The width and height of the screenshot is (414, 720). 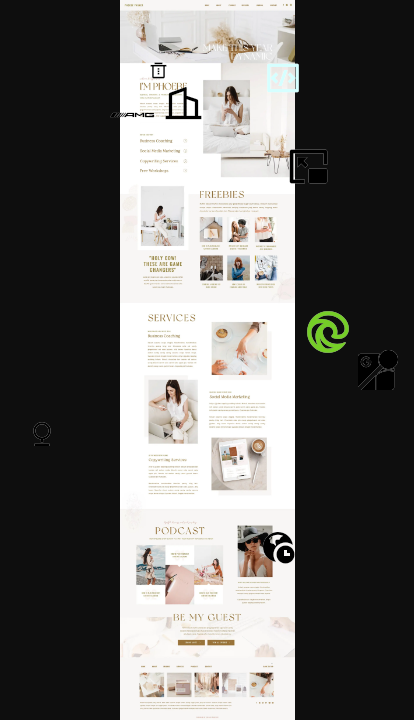 What do you see at coordinates (42, 433) in the screenshot?
I see `mark a location on the map` at bounding box center [42, 433].